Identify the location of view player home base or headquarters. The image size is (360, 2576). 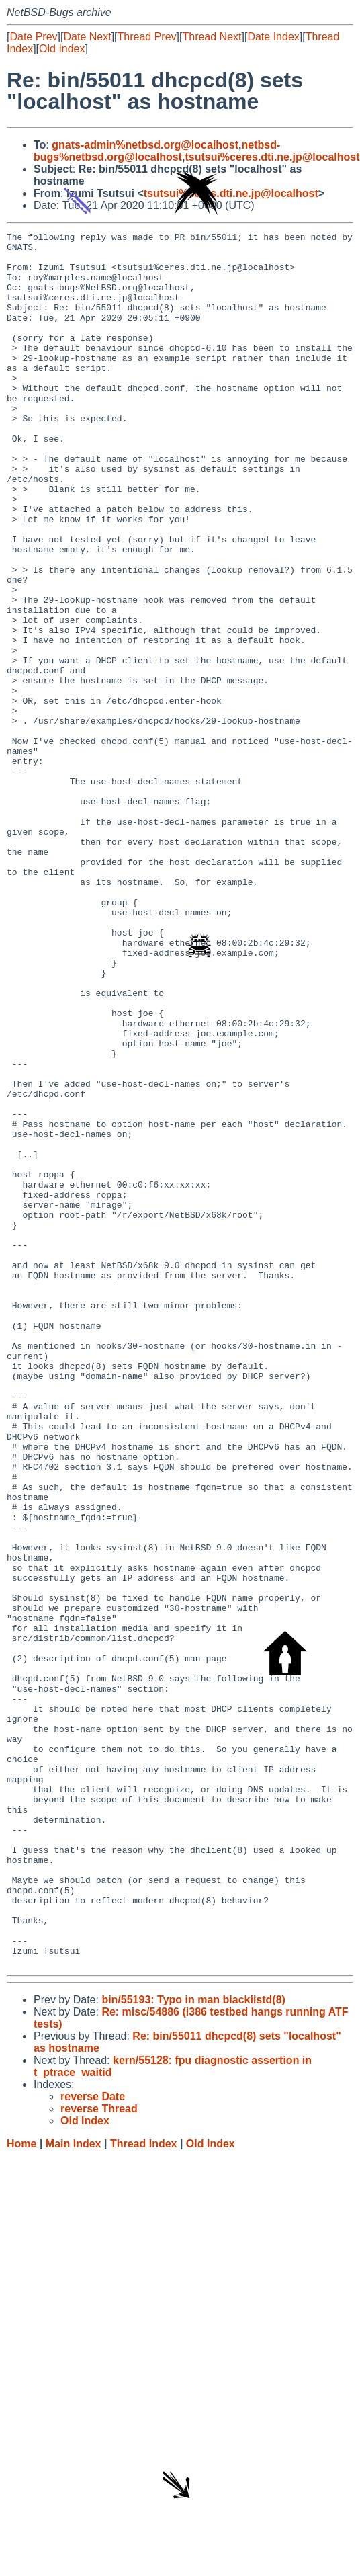
(285, 1653).